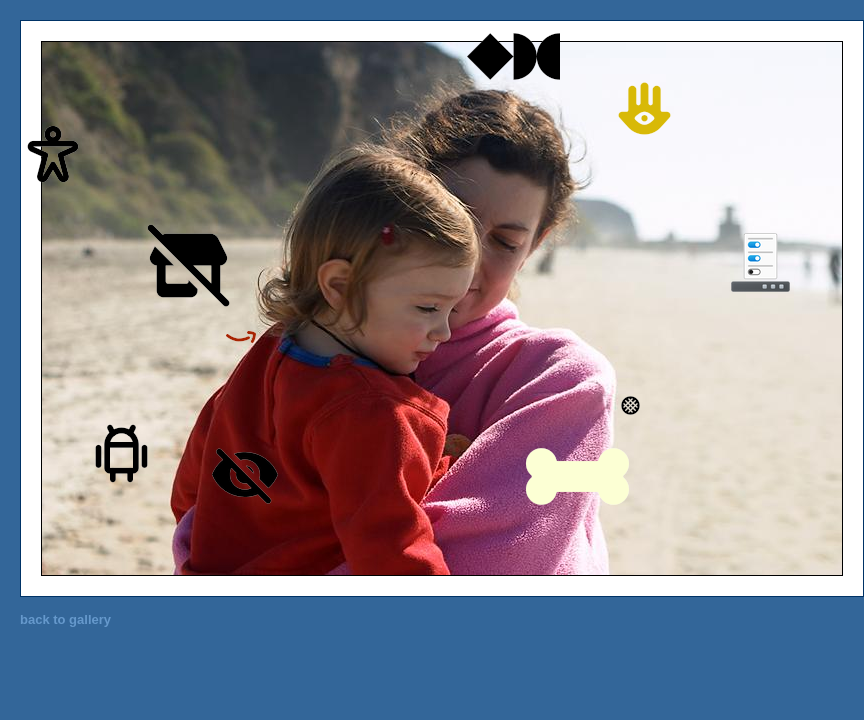 This screenshot has height=720, width=864. What do you see at coordinates (188, 265) in the screenshot?
I see `store or shop is currently unavailable` at bounding box center [188, 265].